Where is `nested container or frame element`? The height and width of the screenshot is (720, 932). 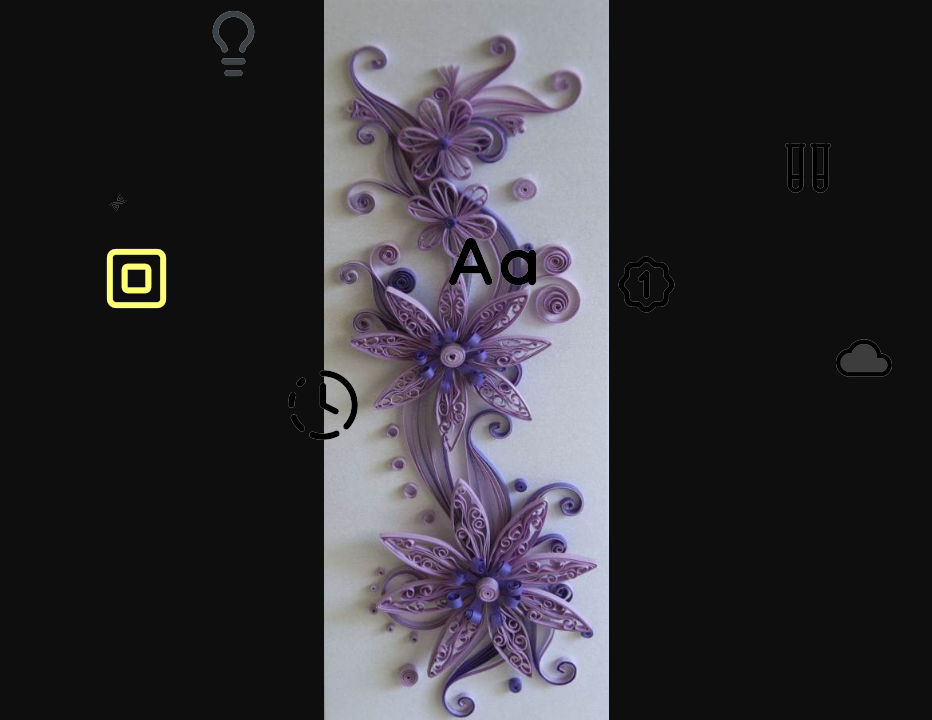
nested container or frame element is located at coordinates (136, 278).